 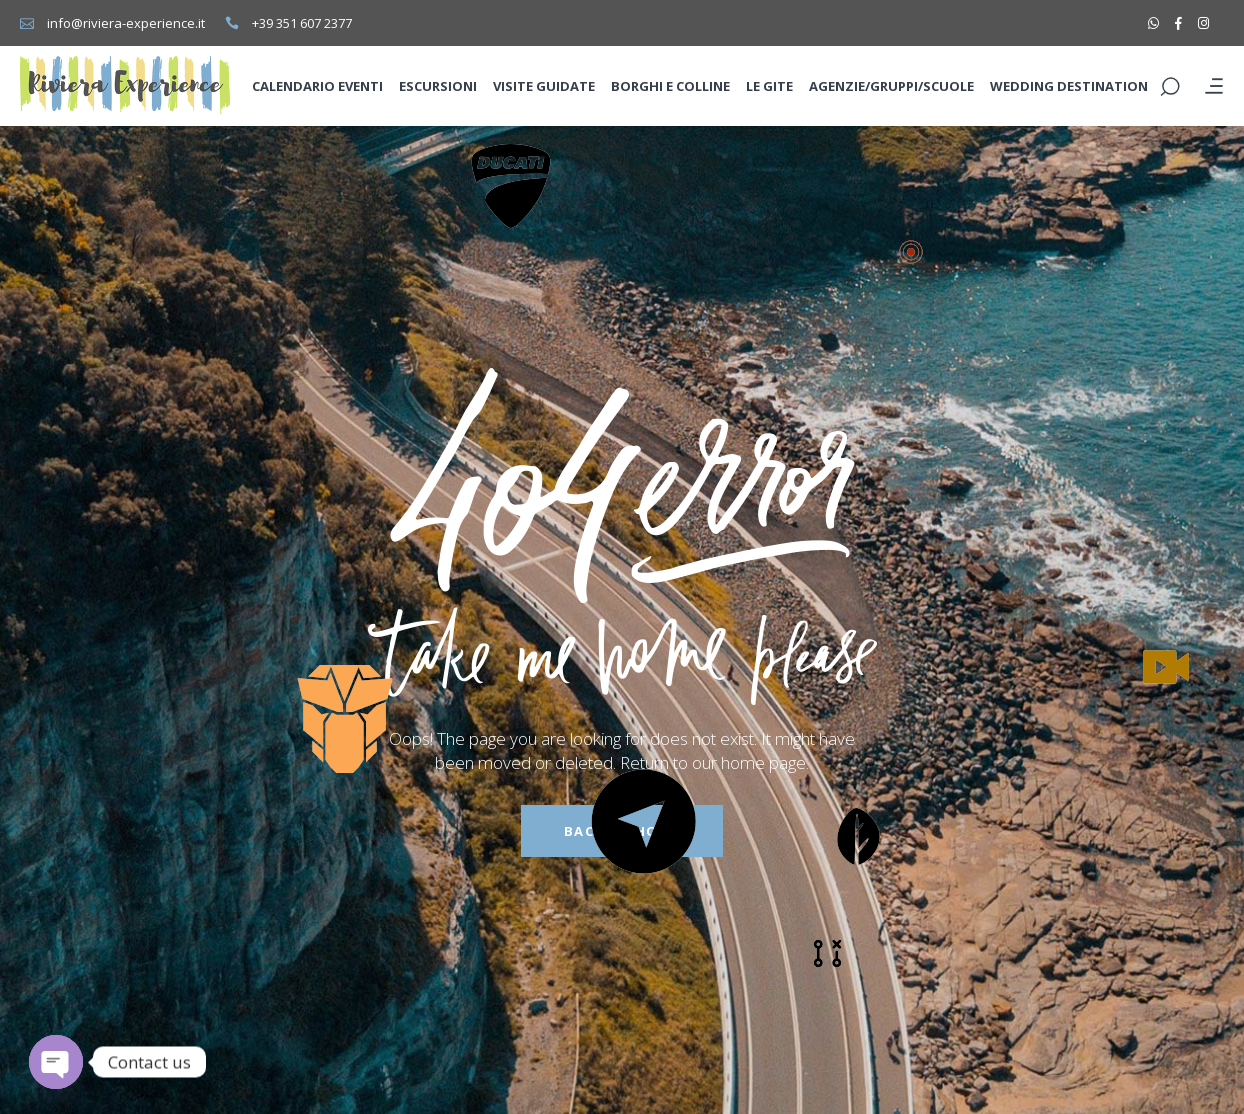 What do you see at coordinates (858, 836) in the screenshot?
I see `october cms logo` at bounding box center [858, 836].